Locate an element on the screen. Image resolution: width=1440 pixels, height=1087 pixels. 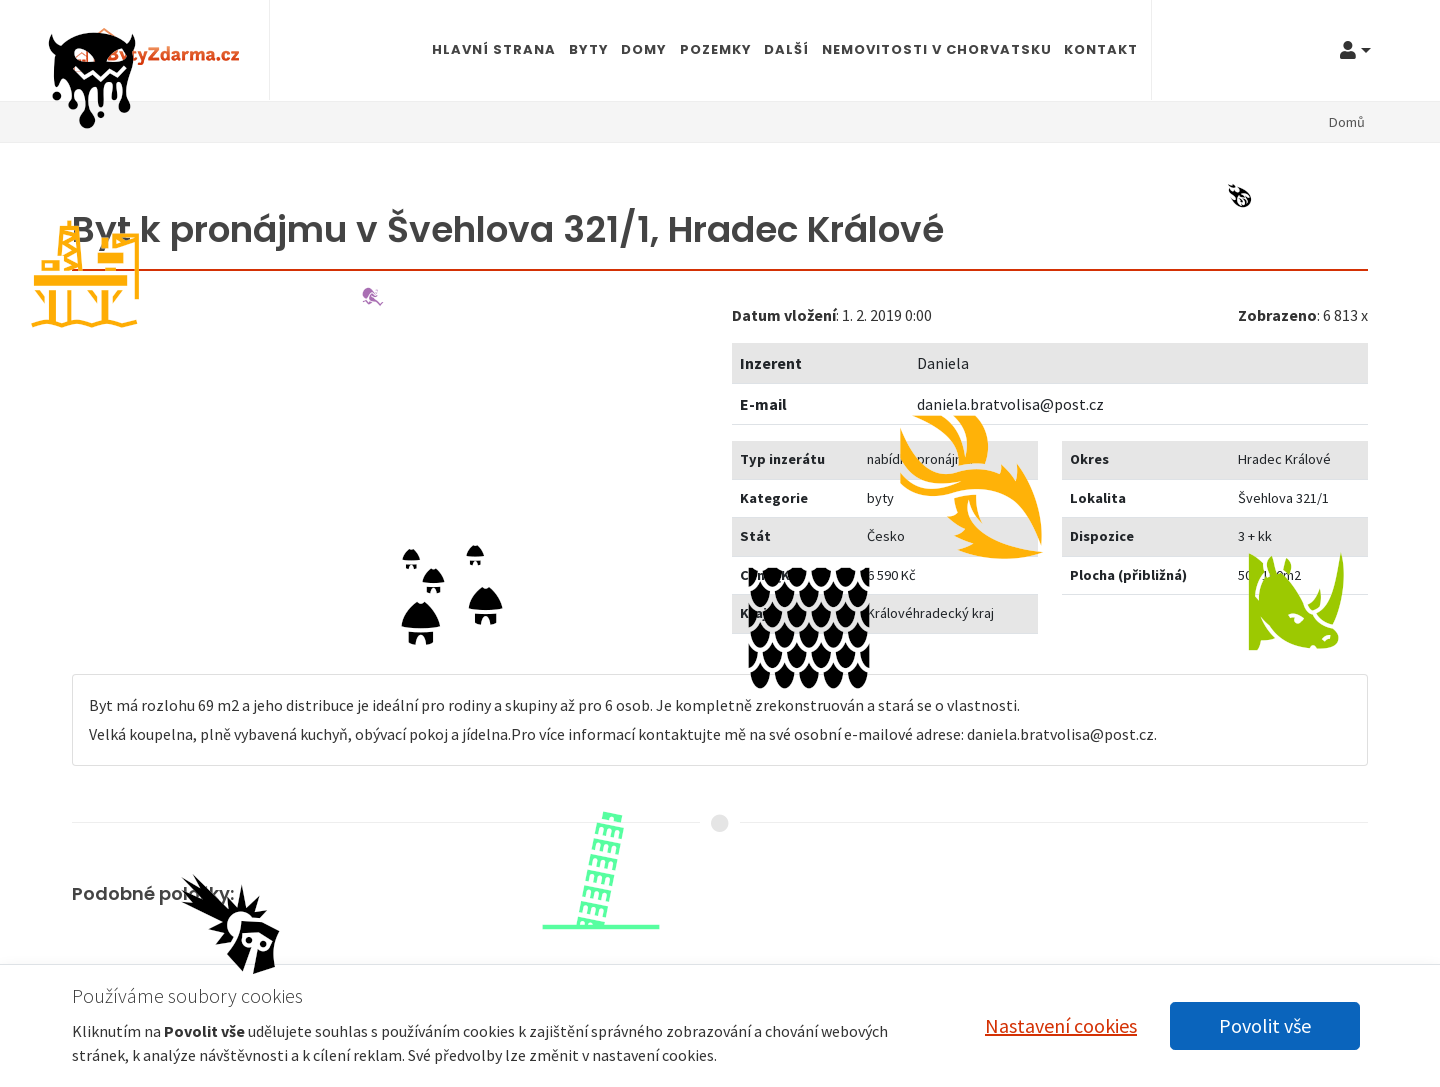
indicates a thief or robbery event in a game is located at coordinates (373, 297).